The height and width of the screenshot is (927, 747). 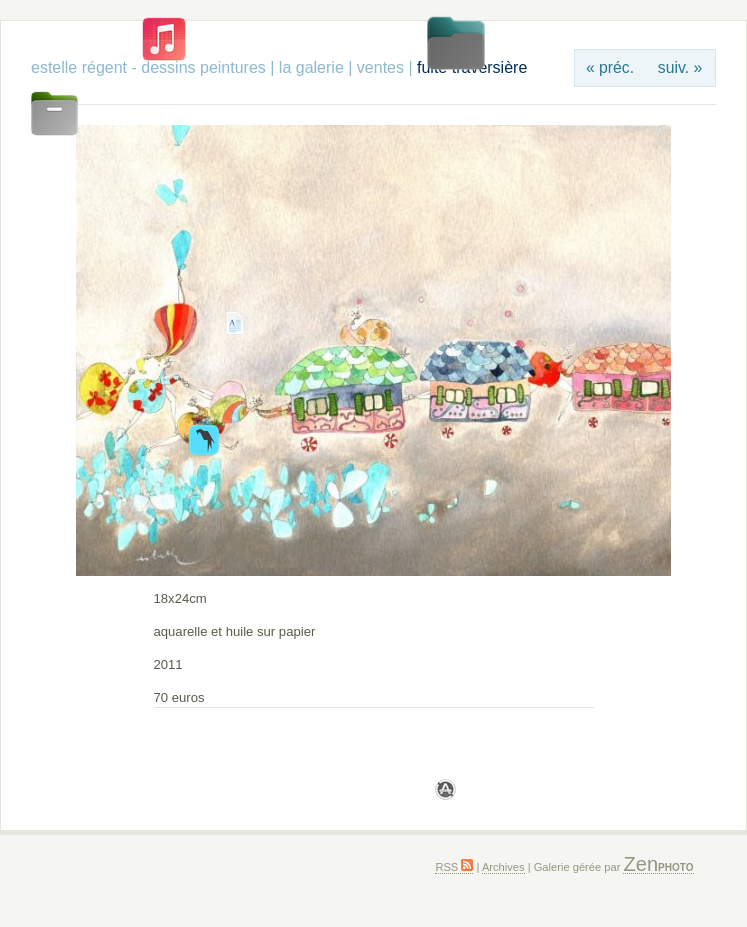 What do you see at coordinates (54, 113) in the screenshot?
I see `open file manager application` at bounding box center [54, 113].